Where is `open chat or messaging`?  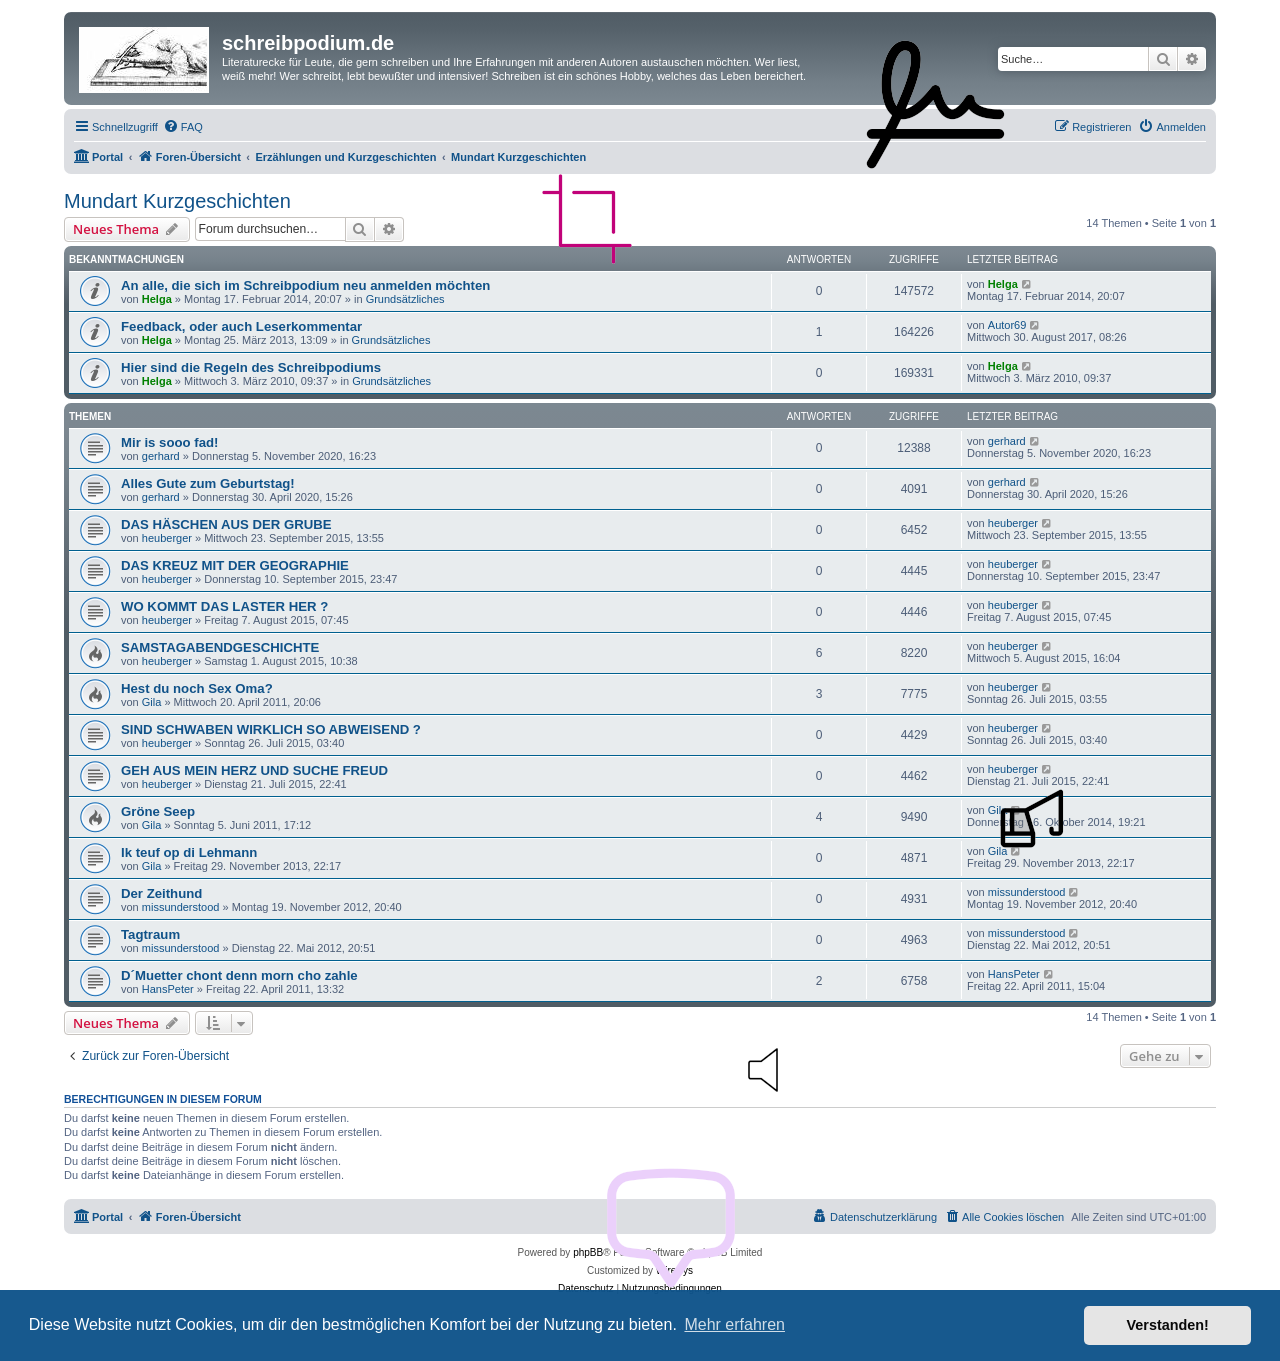
open chat or messaging is located at coordinates (671, 1228).